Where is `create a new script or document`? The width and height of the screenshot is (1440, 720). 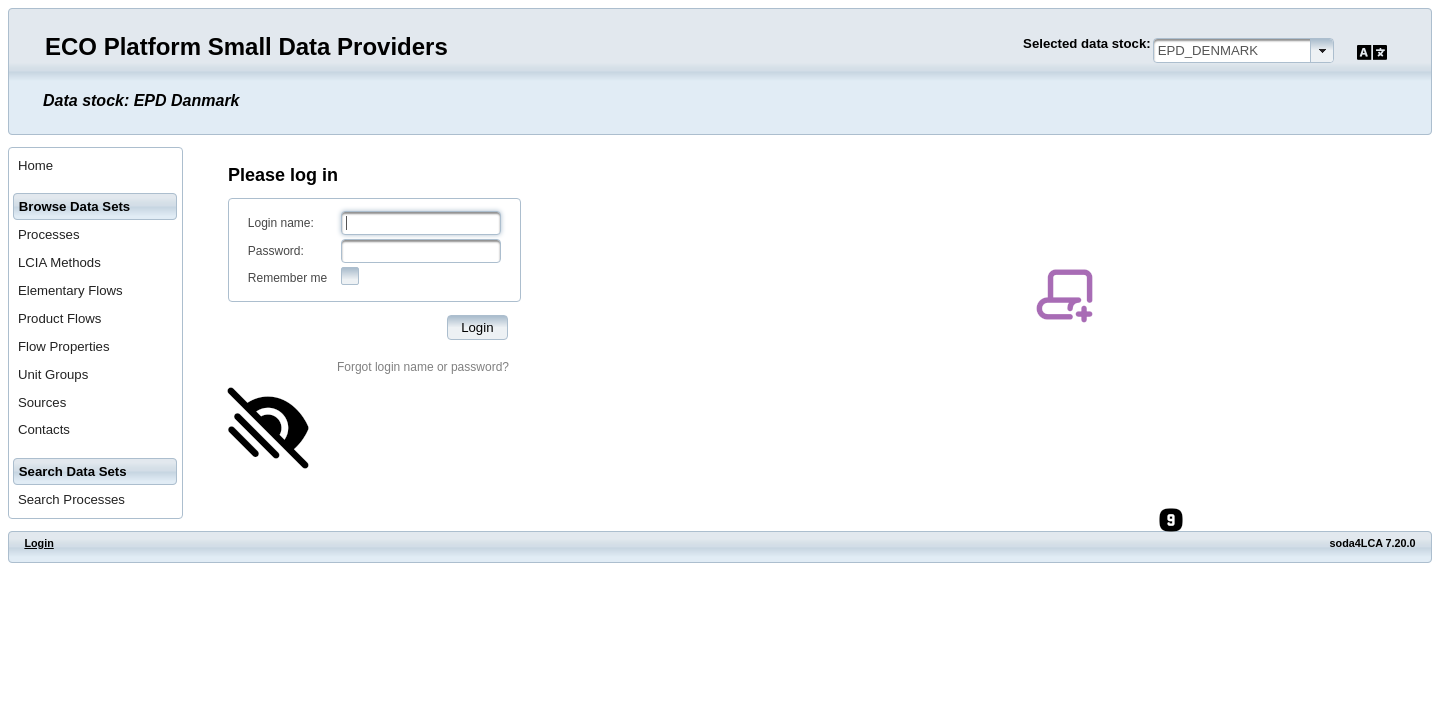
create a new script or document is located at coordinates (1064, 294).